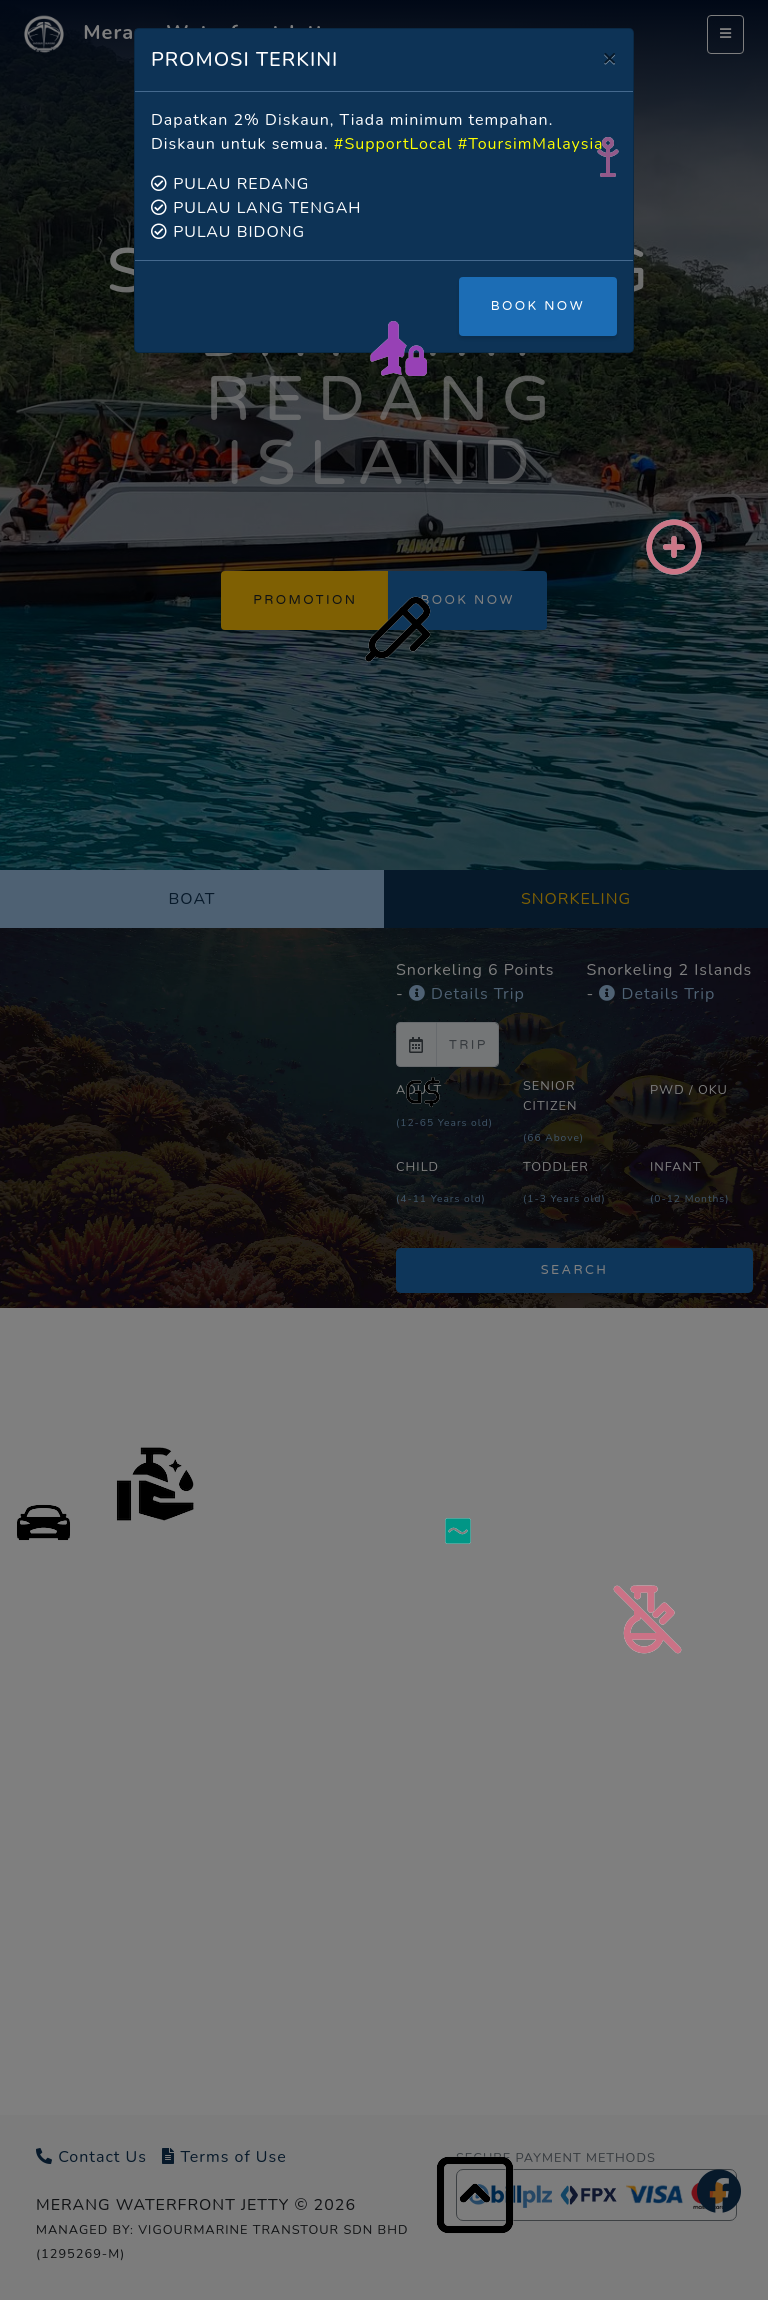 This screenshot has height=2300, width=768. What do you see at coordinates (647, 1619) in the screenshot?
I see `indicates smoking/bong use is prohibited` at bounding box center [647, 1619].